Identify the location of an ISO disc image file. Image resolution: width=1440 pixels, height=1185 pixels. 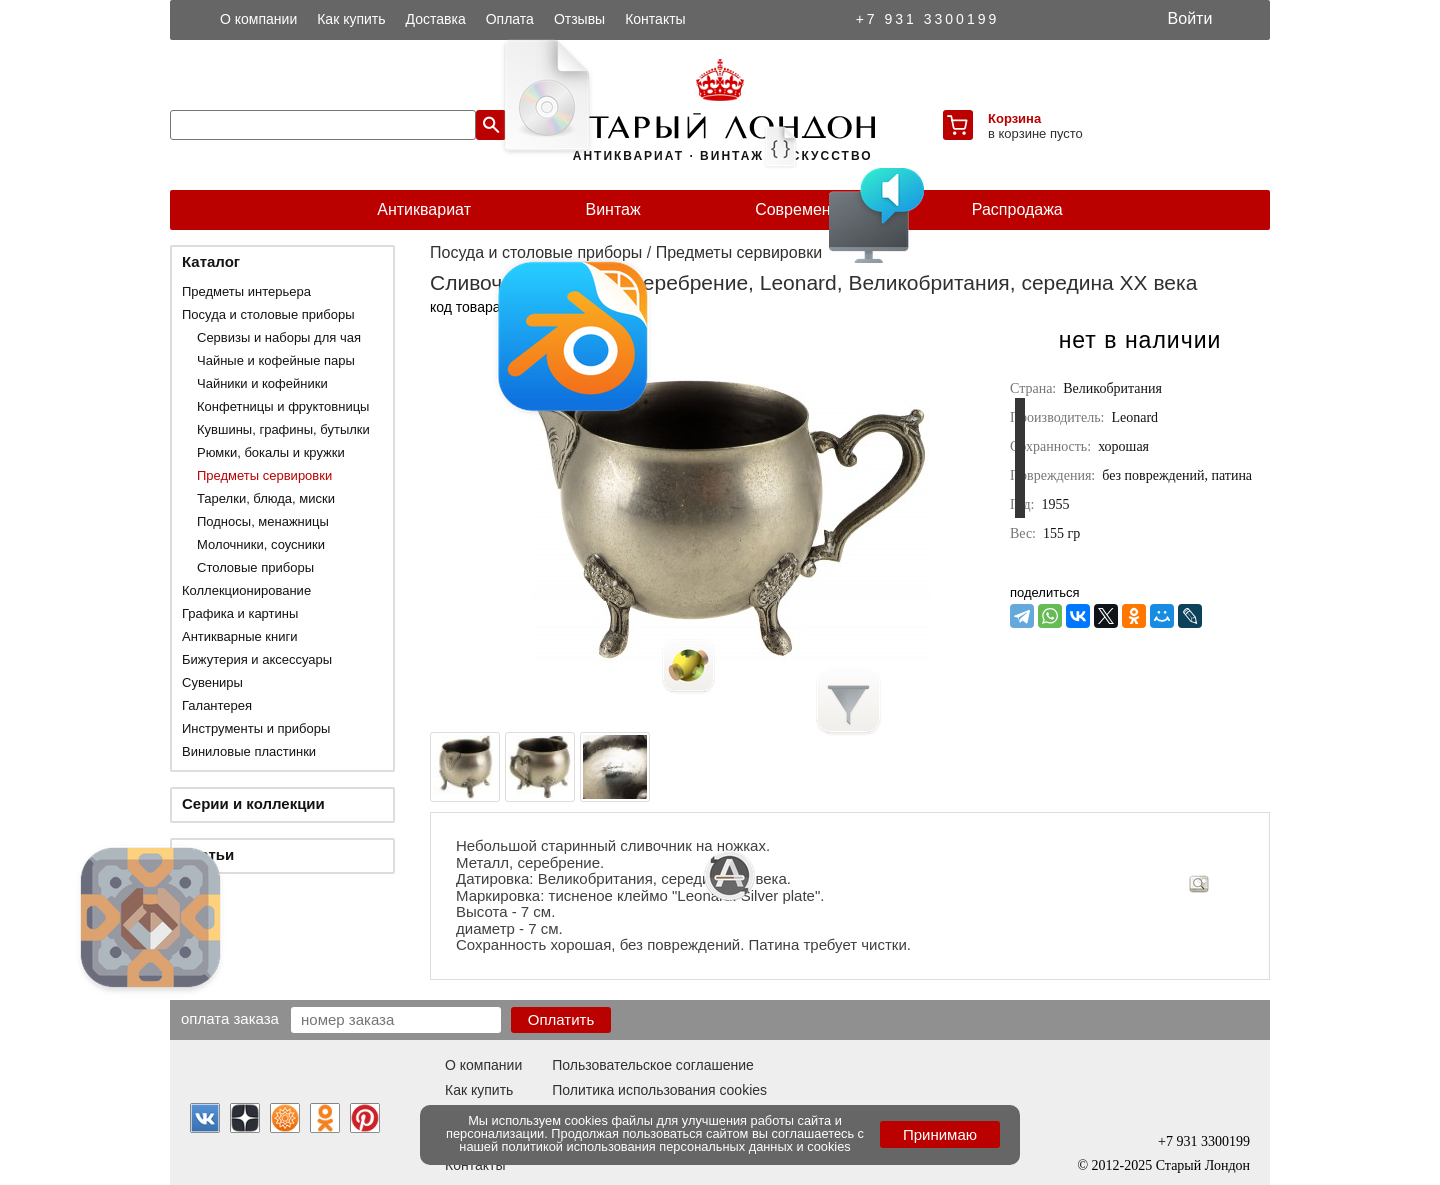
(547, 97).